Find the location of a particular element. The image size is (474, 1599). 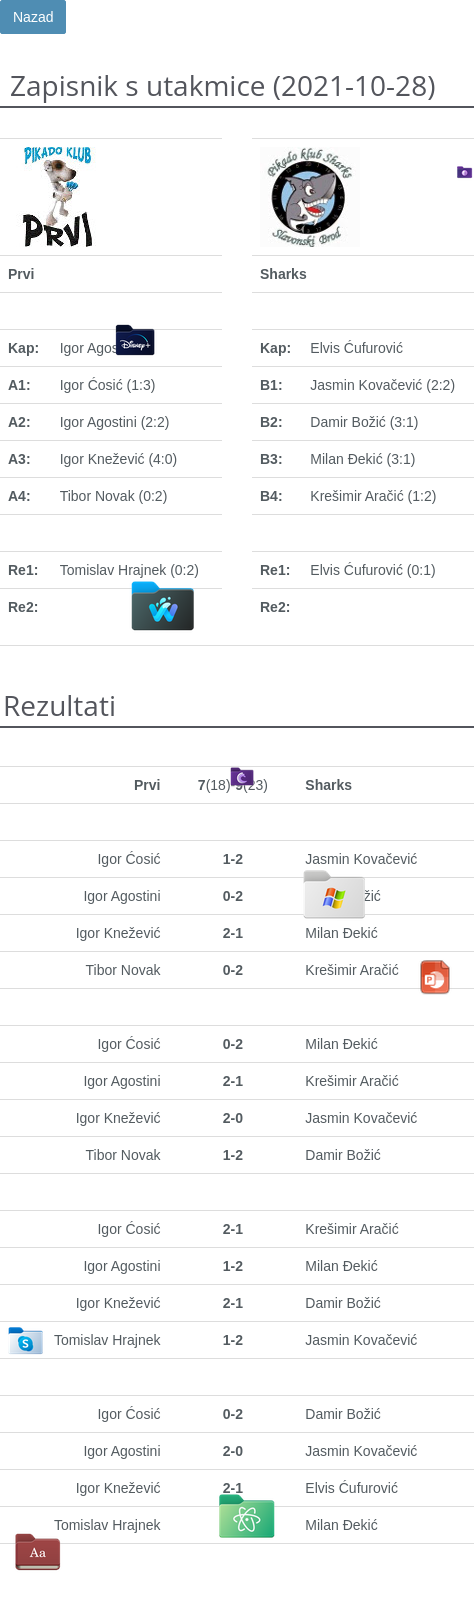

open atom editor project folder is located at coordinates (246, 1517).